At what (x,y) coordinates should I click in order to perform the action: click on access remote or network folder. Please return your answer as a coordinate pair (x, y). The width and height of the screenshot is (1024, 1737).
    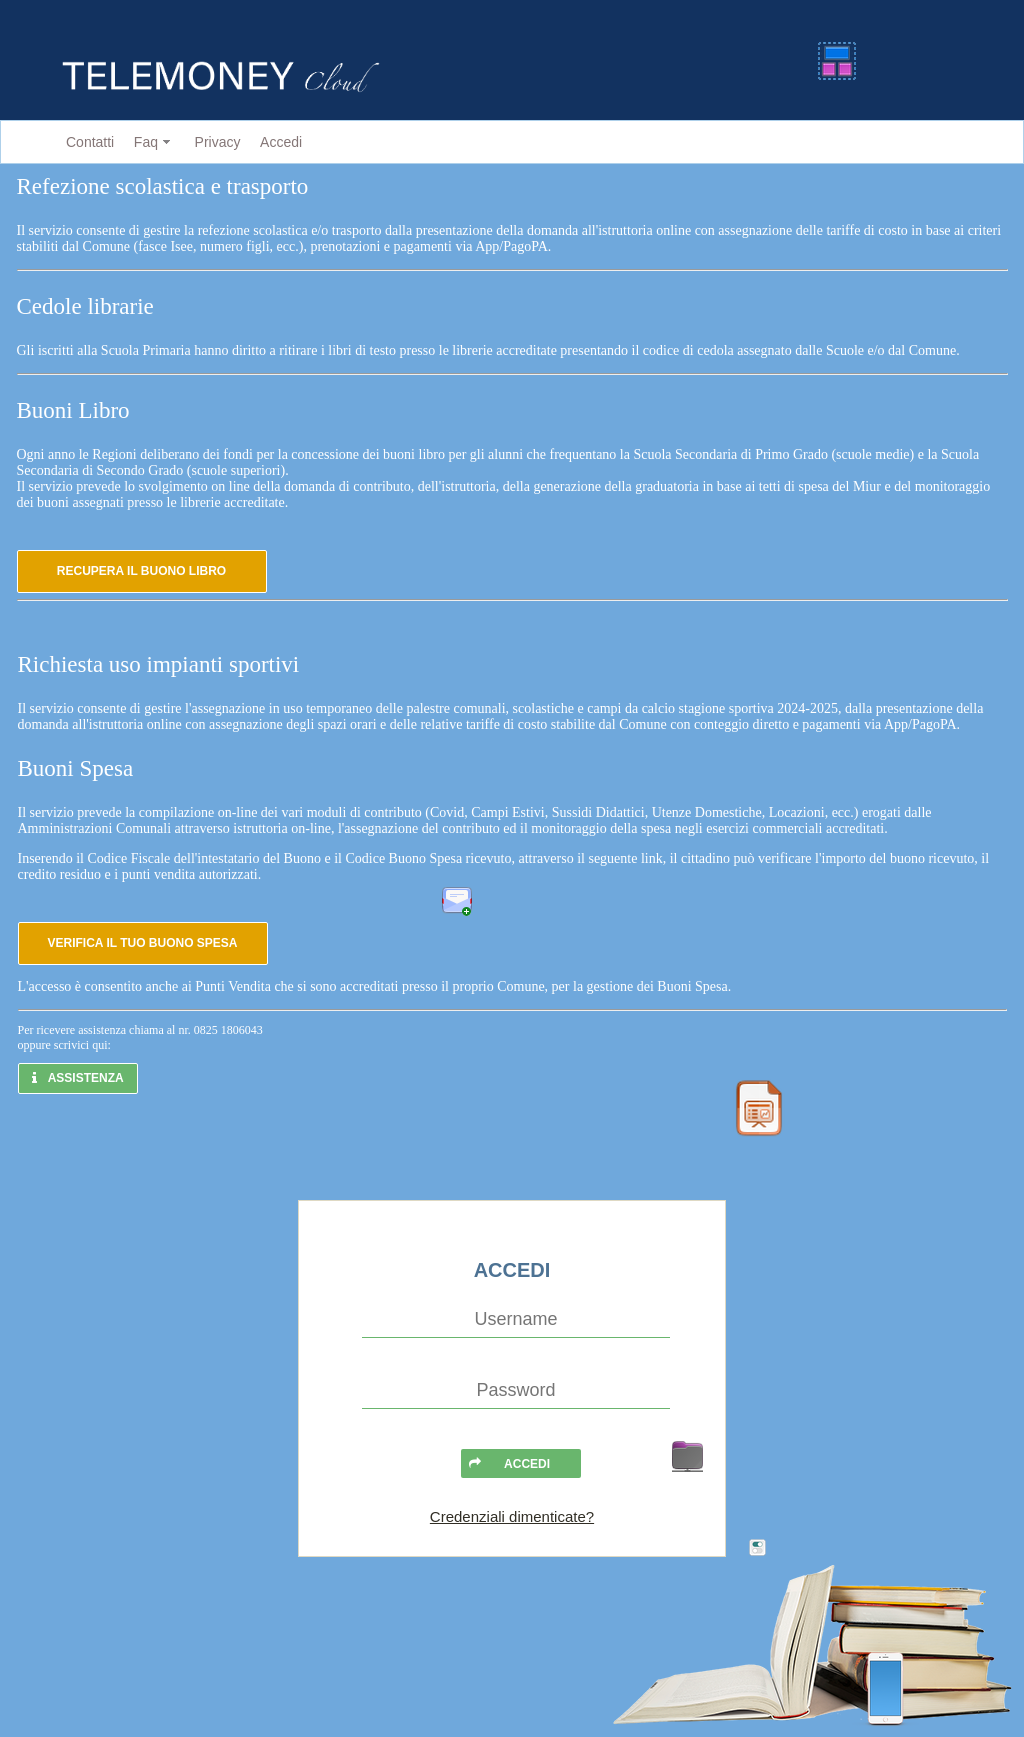
    Looking at the image, I should click on (687, 1456).